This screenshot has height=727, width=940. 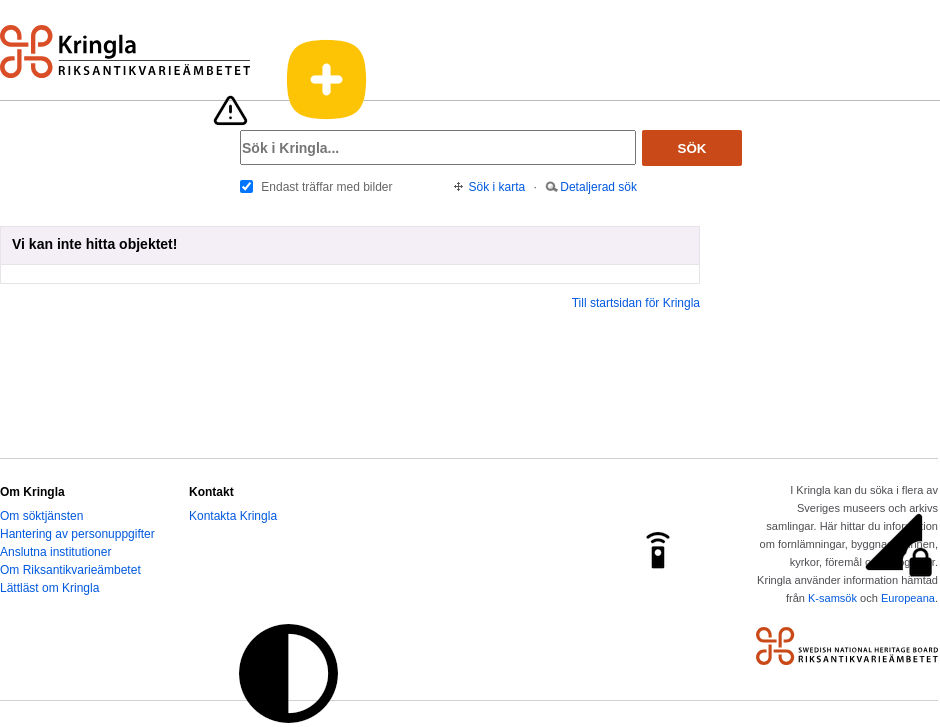 What do you see at coordinates (658, 551) in the screenshot?
I see `access remote control settings` at bounding box center [658, 551].